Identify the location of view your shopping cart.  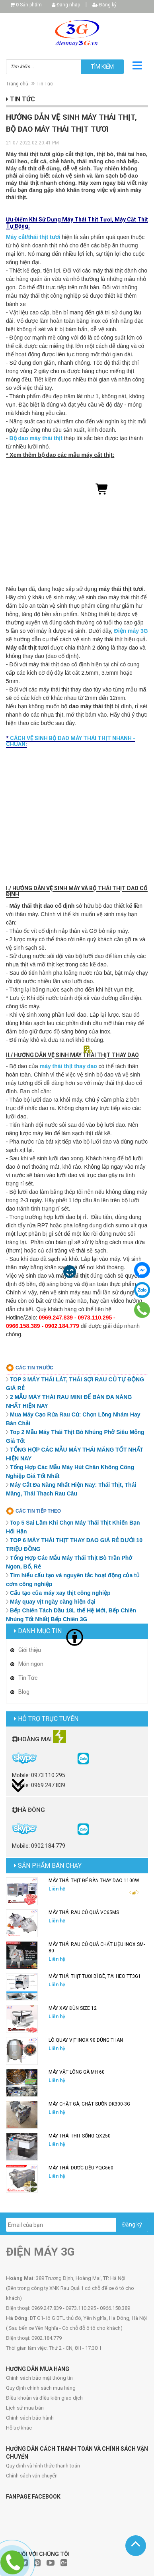
(102, 489).